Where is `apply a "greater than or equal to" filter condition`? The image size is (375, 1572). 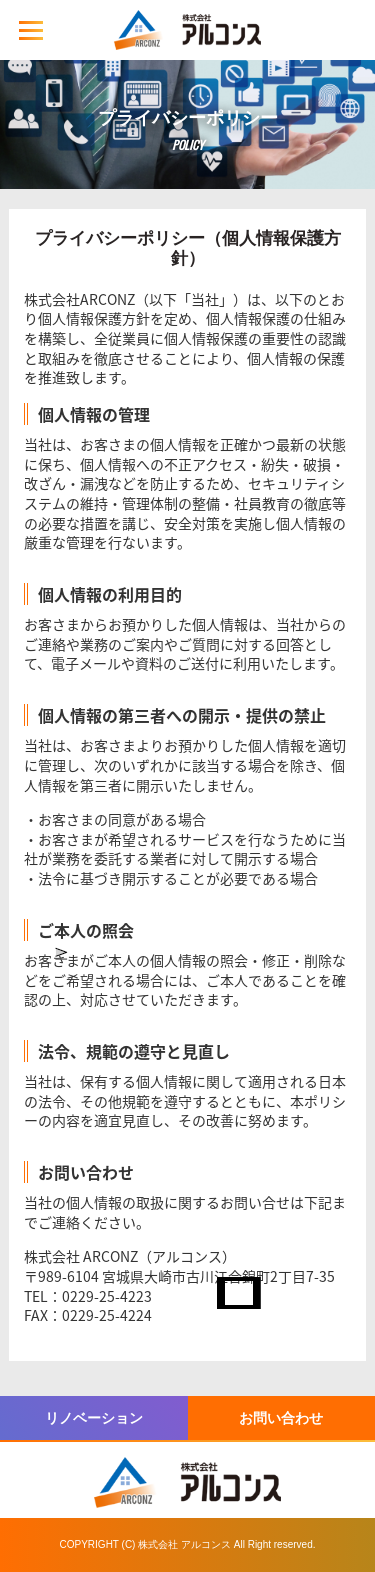 apply a "greater than or equal to" filter condition is located at coordinates (61, 954).